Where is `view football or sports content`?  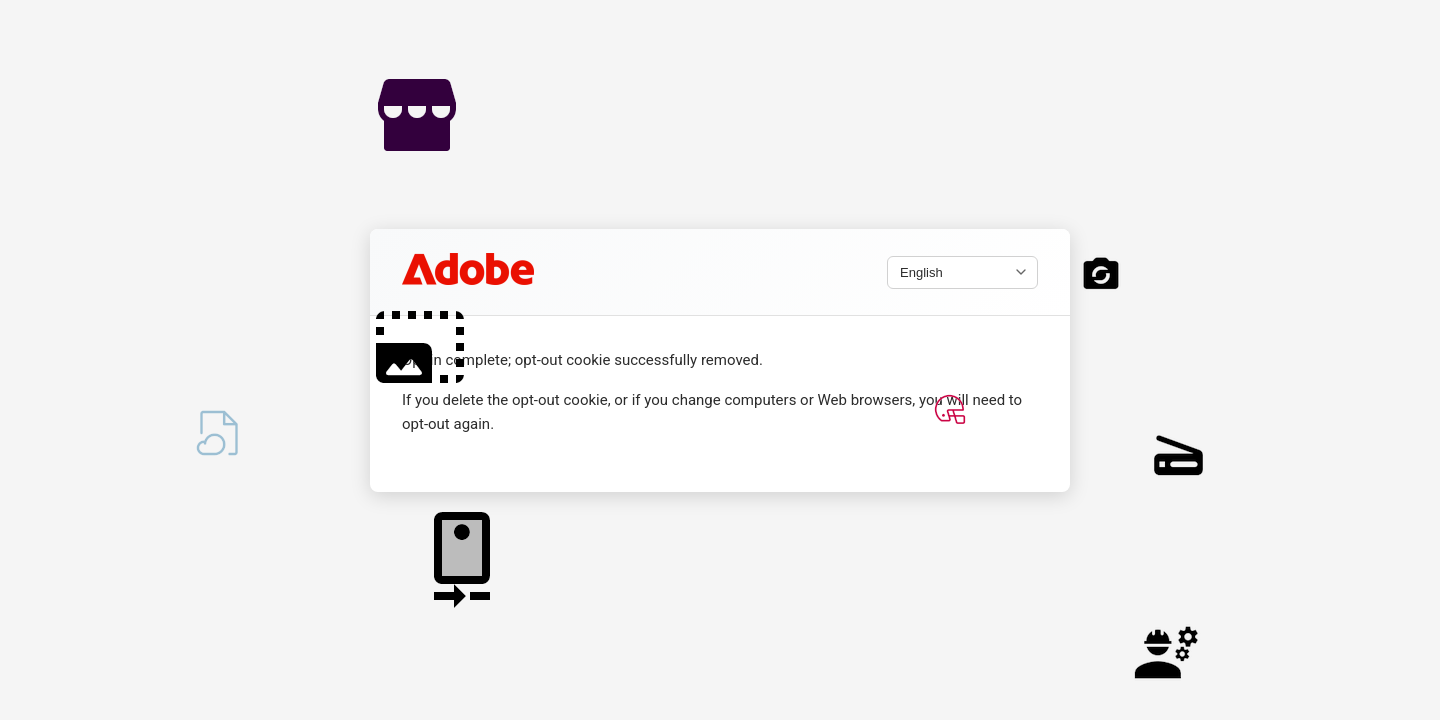
view football or sports content is located at coordinates (950, 410).